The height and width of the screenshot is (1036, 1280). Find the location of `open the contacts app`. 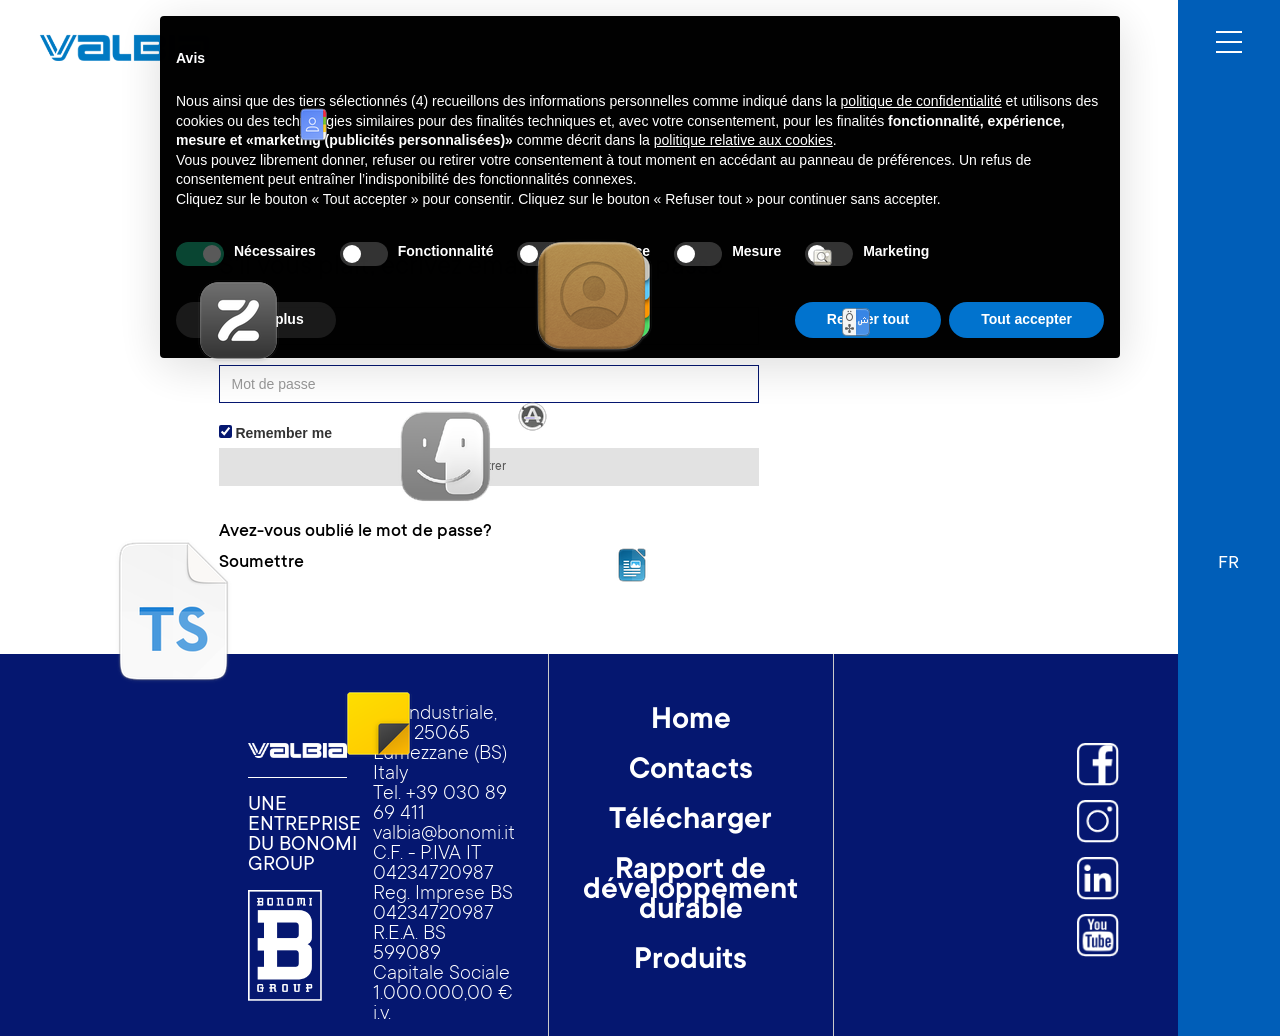

open the contacts app is located at coordinates (591, 295).